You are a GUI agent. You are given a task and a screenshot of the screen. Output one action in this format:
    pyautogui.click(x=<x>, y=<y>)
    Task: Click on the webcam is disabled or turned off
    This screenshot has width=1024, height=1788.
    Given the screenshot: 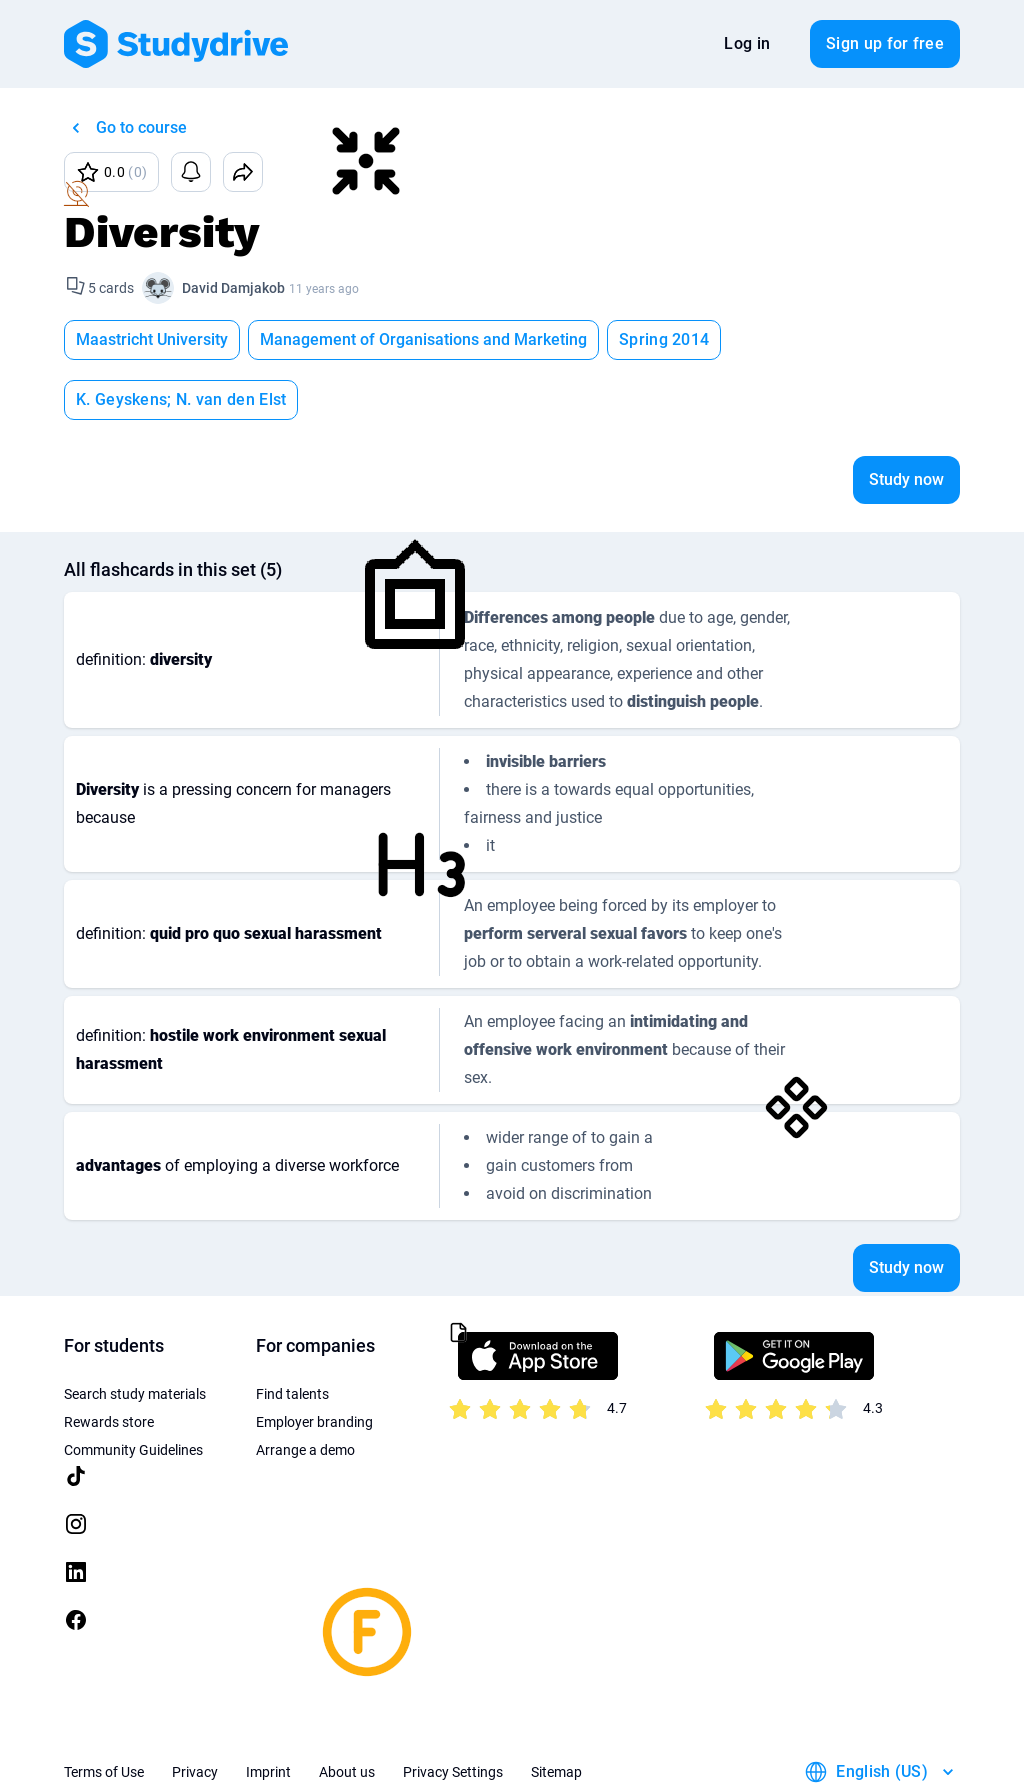 What is the action you would take?
    pyautogui.click(x=77, y=194)
    